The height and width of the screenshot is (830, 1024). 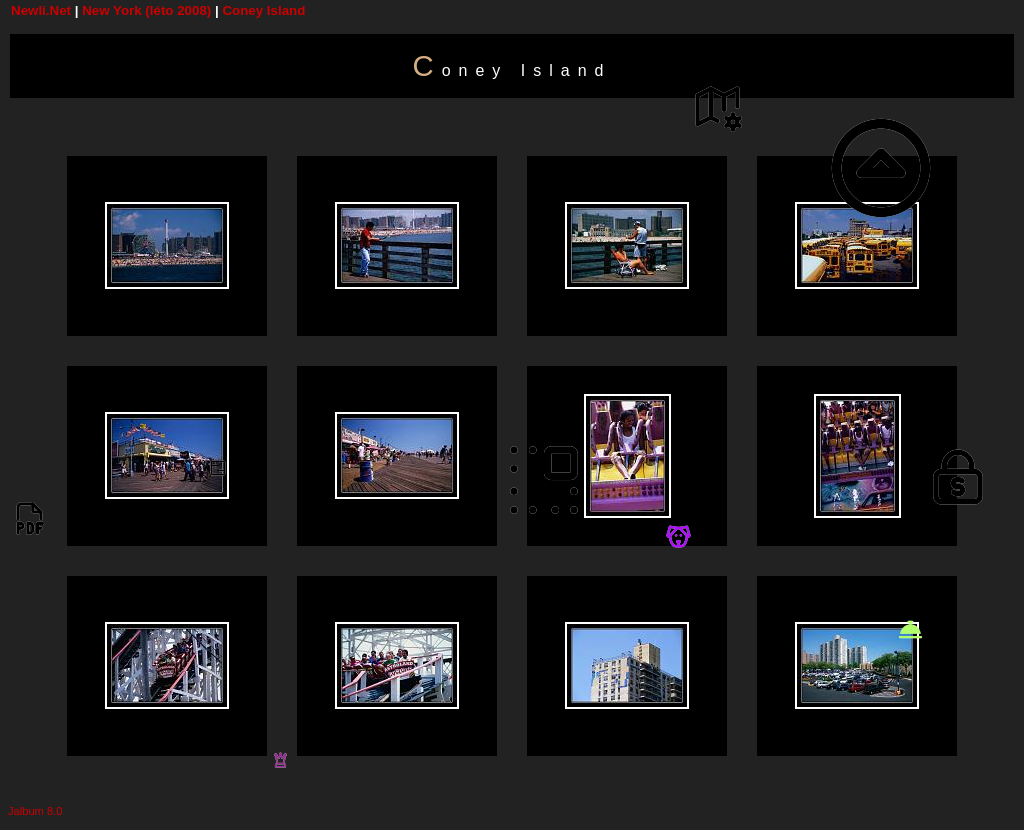 I want to click on browse pet-related content or services, so click(x=678, y=536).